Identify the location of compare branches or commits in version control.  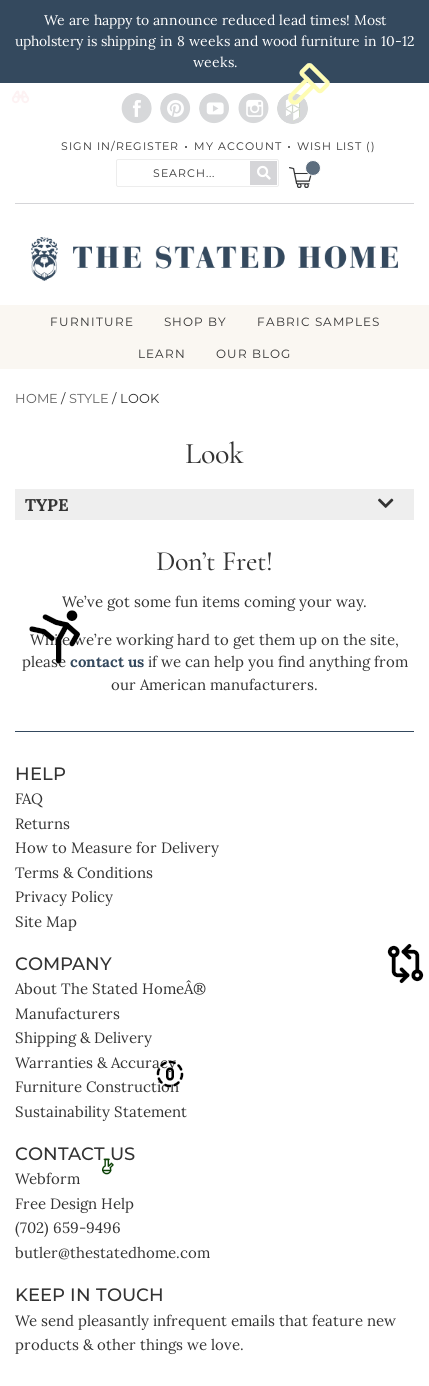
(405, 963).